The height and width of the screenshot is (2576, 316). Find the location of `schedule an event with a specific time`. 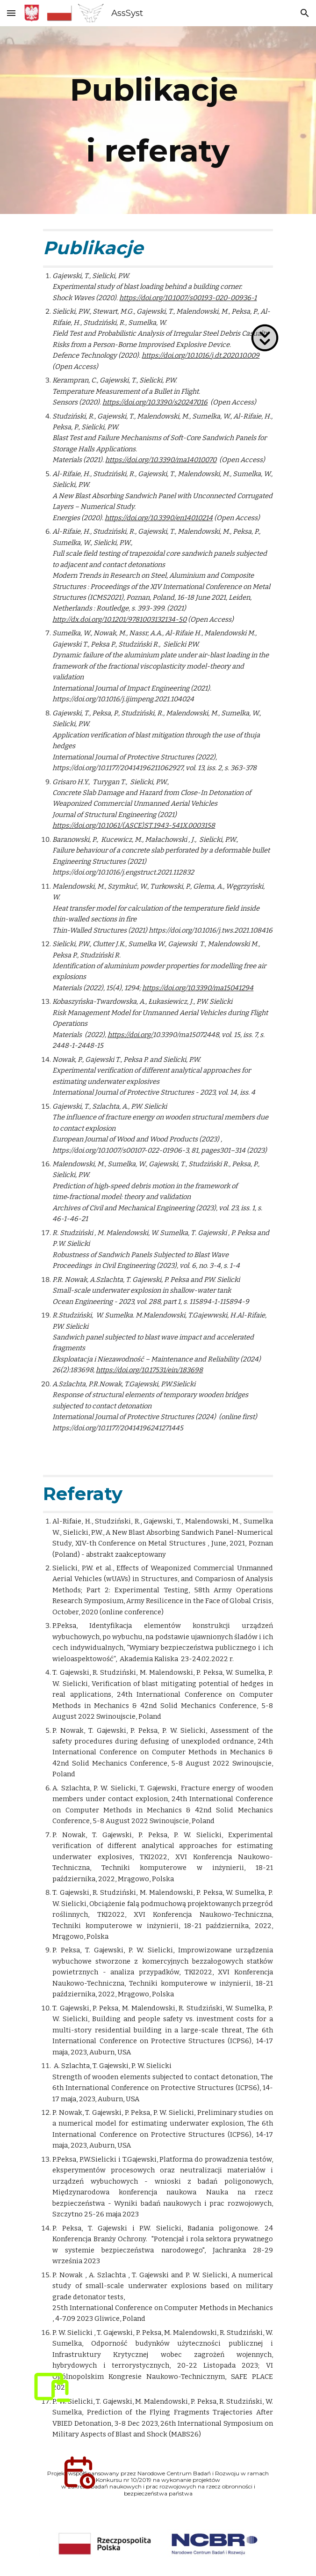

schedule an event with a specific time is located at coordinates (78, 2472).